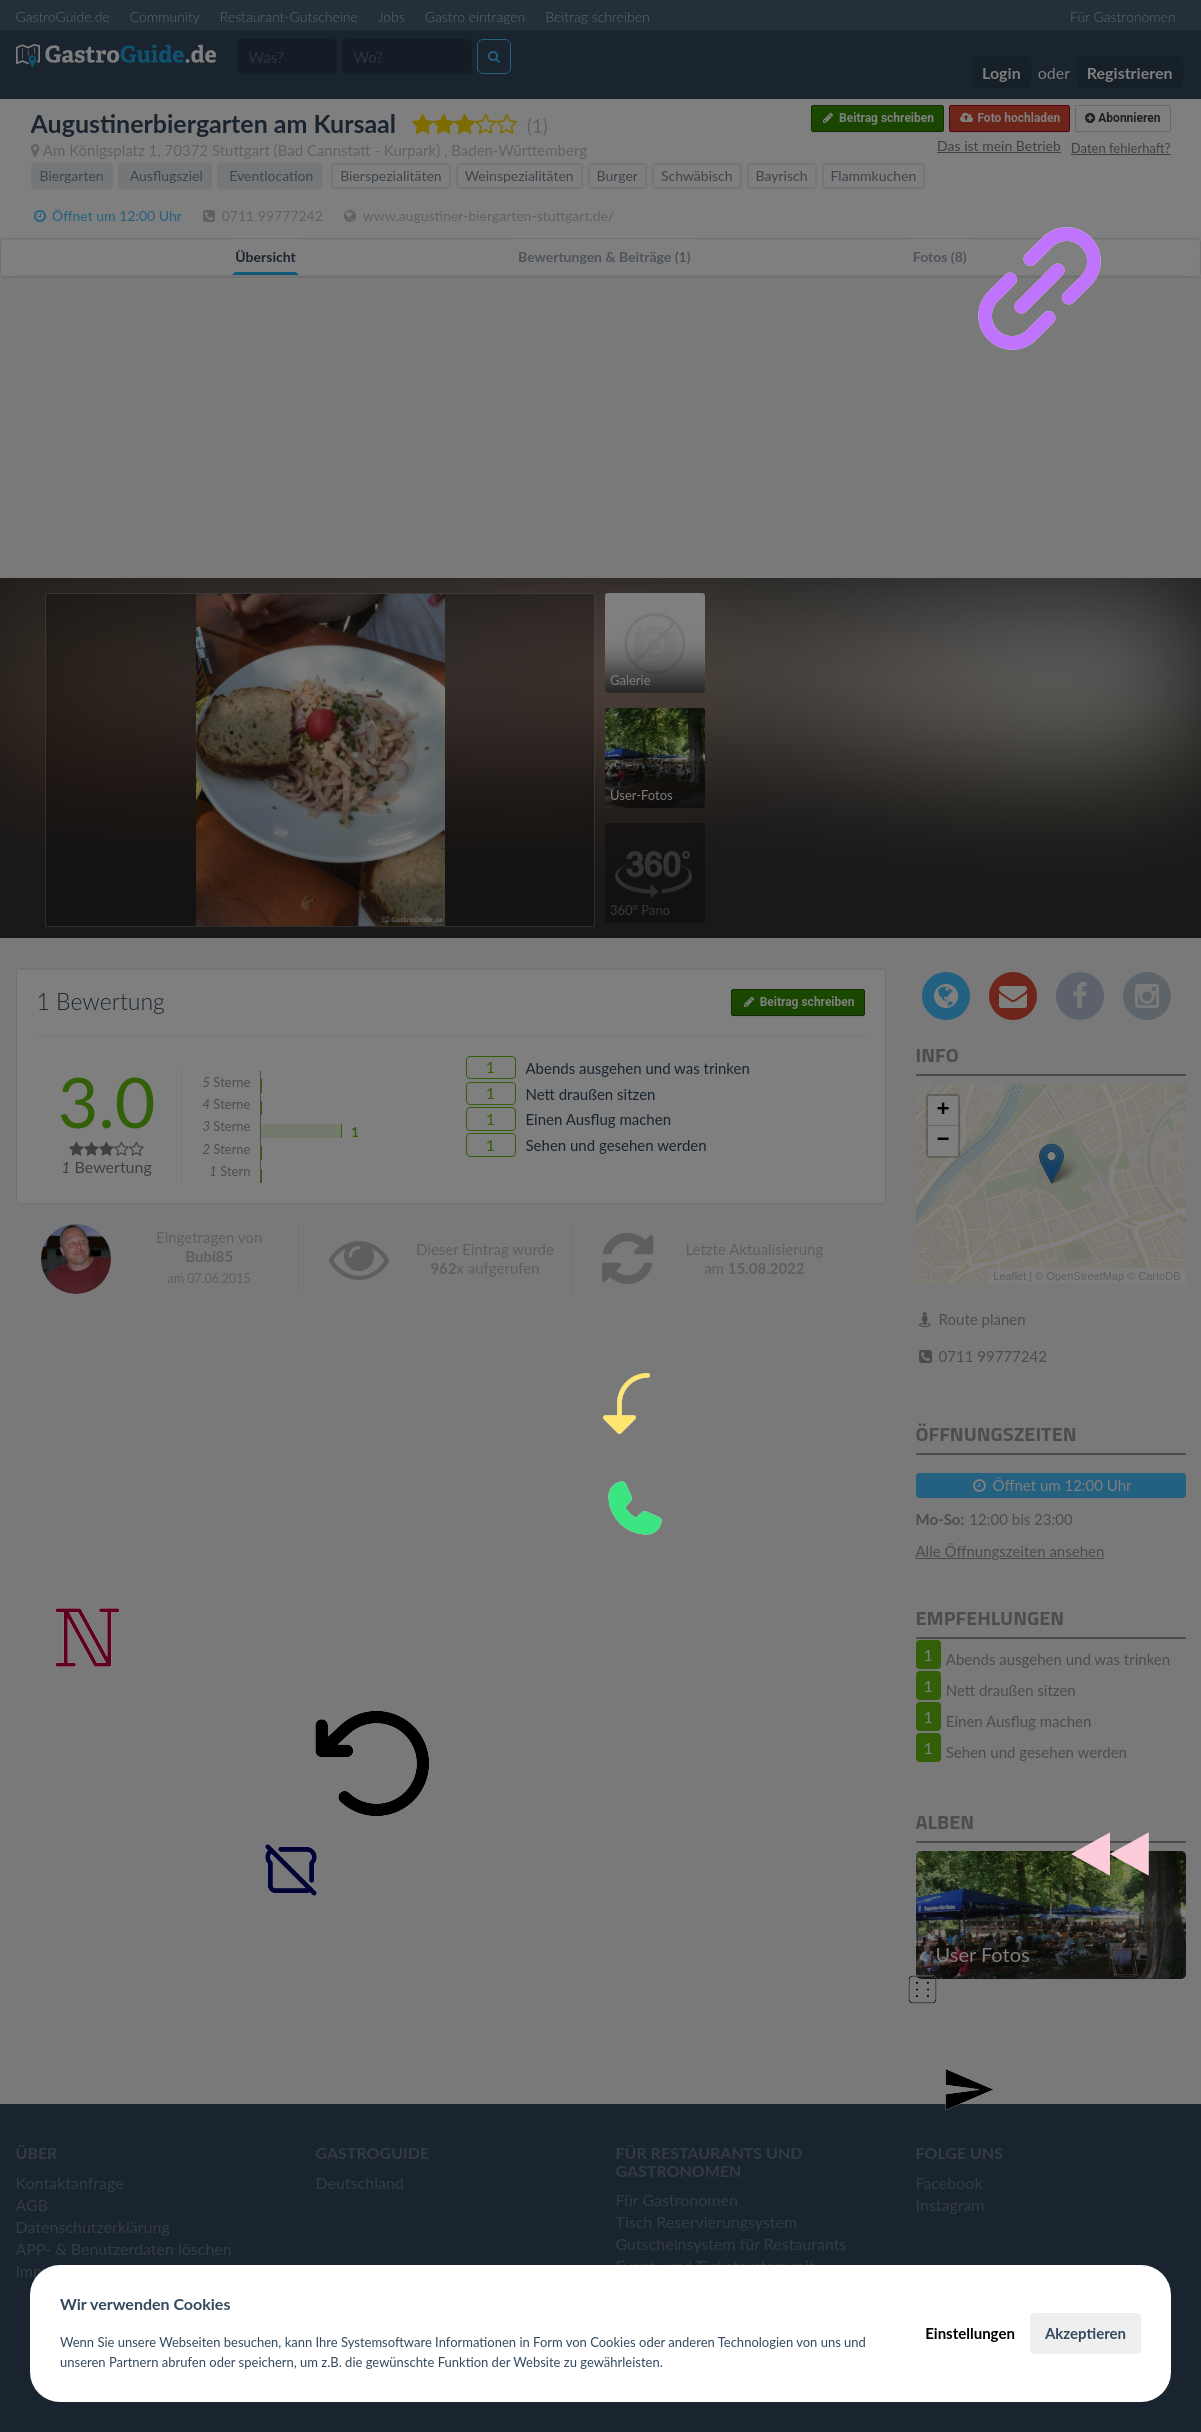 This screenshot has width=1201, height=2432. What do you see at coordinates (634, 1509) in the screenshot?
I see `make a phone call` at bounding box center [634, 1509].